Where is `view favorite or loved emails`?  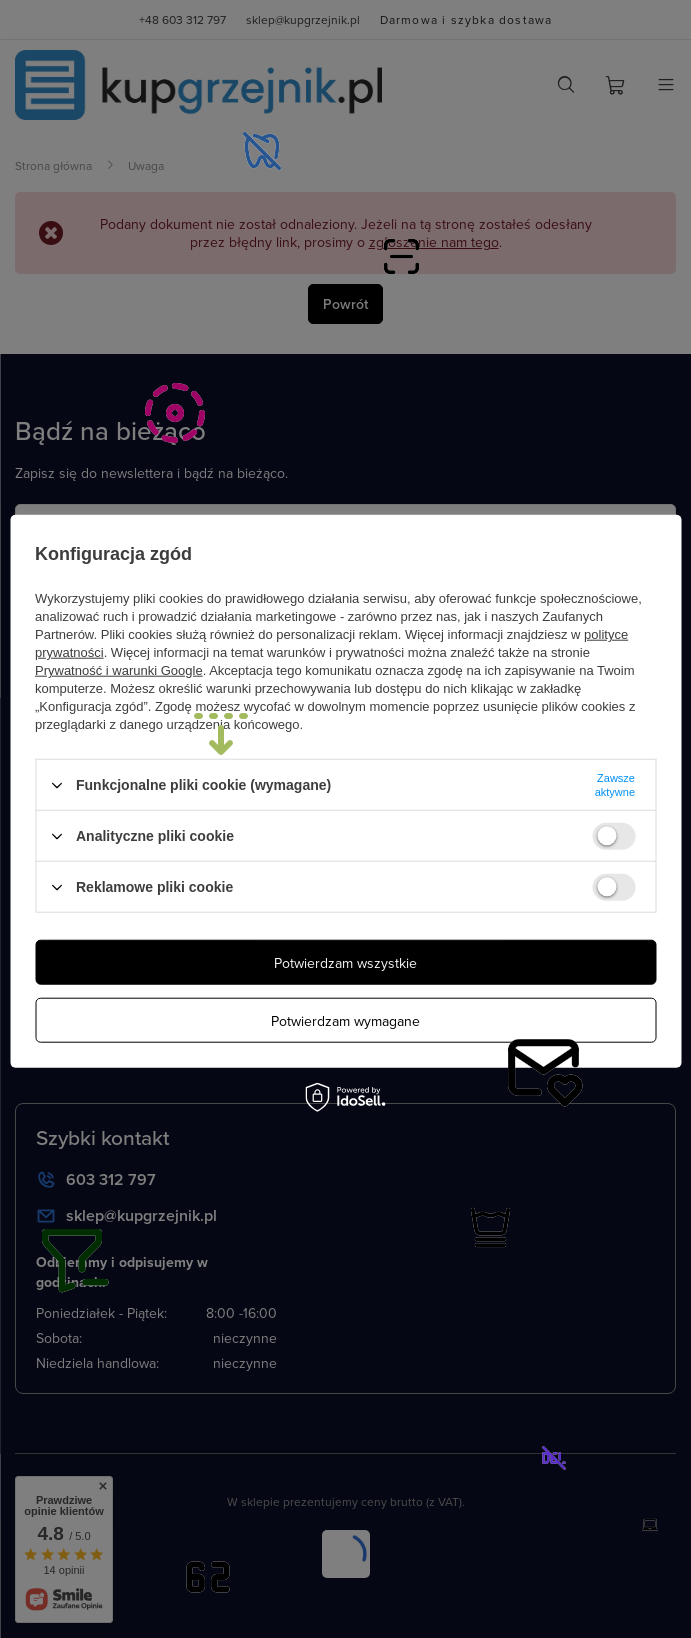
view favorite or loved emails is located at coordinates (543, 1067).